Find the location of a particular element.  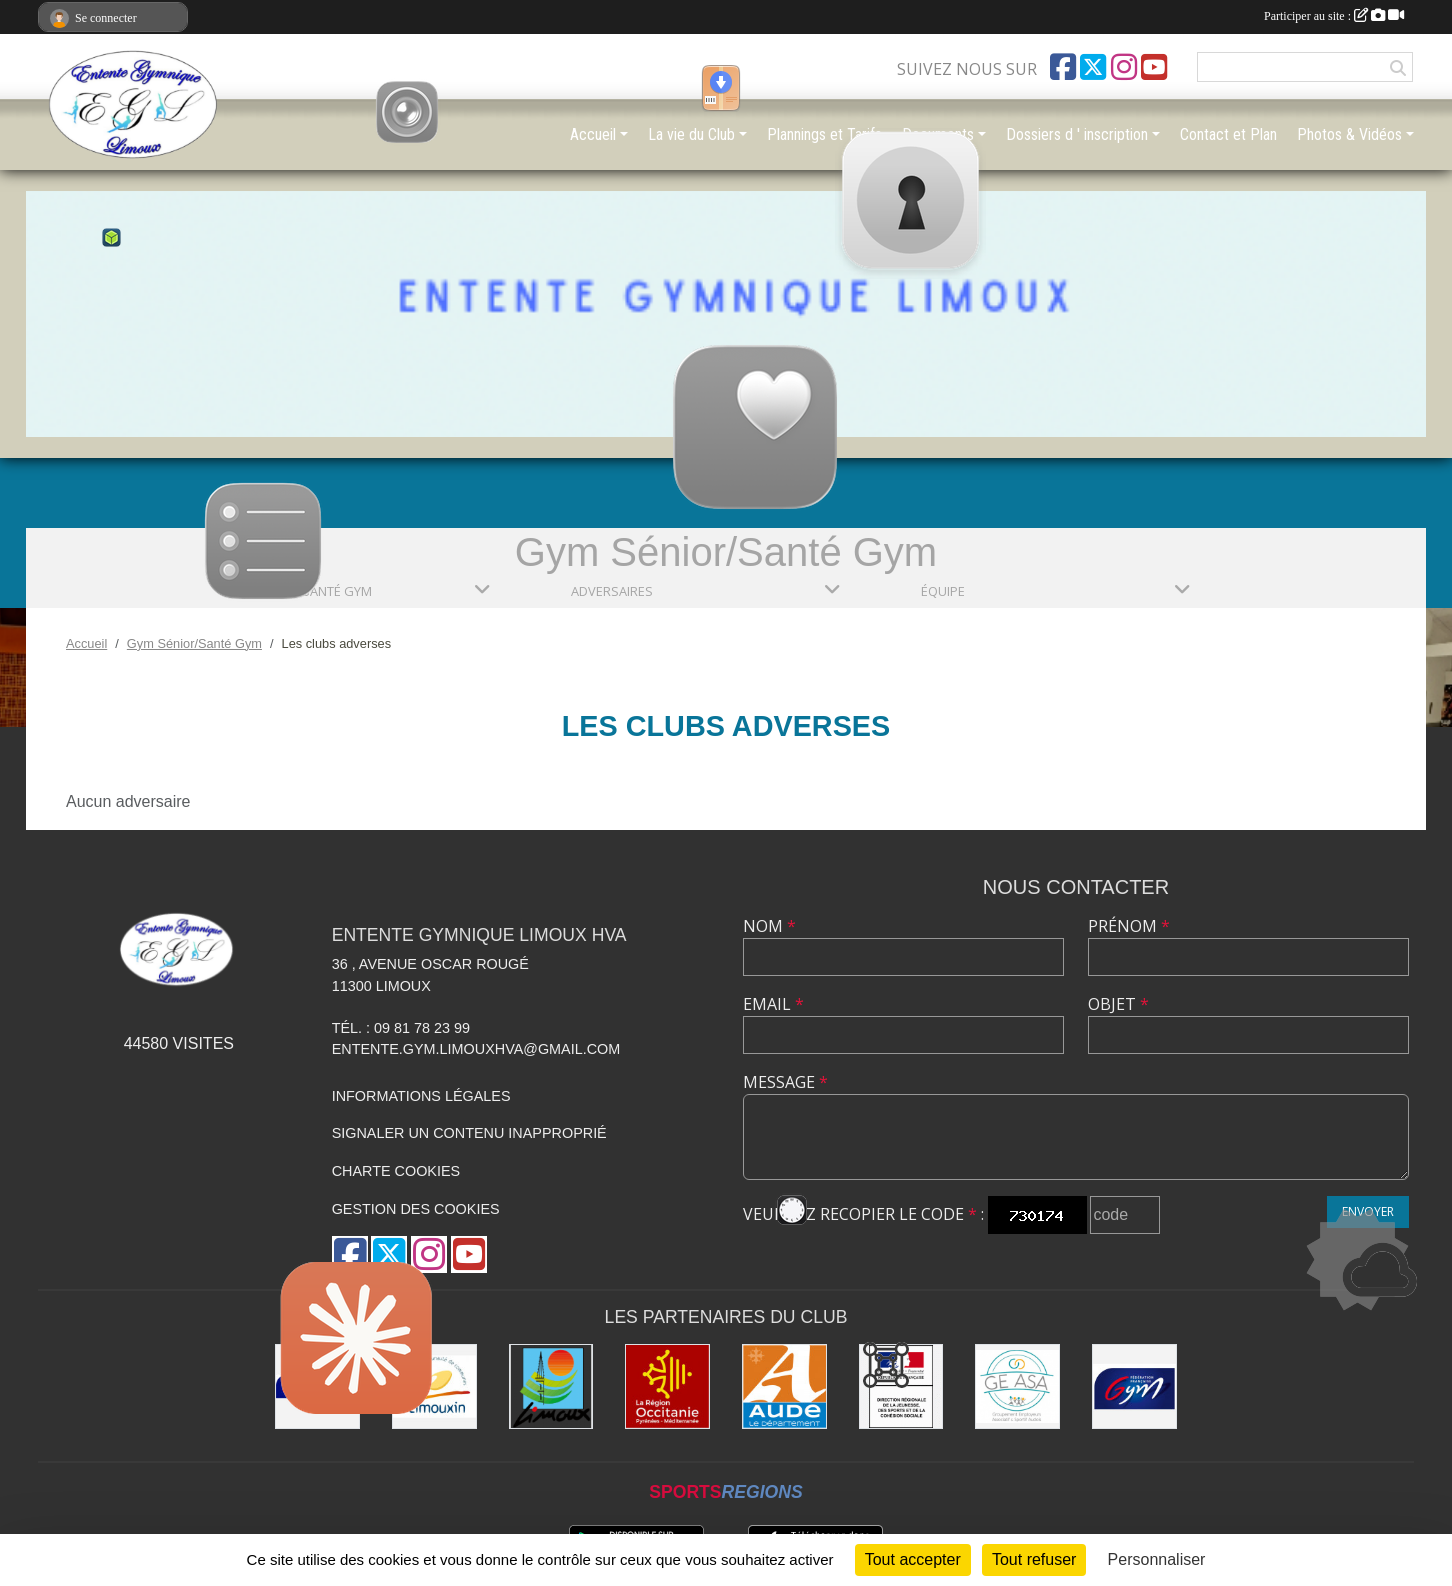

open balenaEtcher to flash OS images to drives is located at coordinates (111, 237).